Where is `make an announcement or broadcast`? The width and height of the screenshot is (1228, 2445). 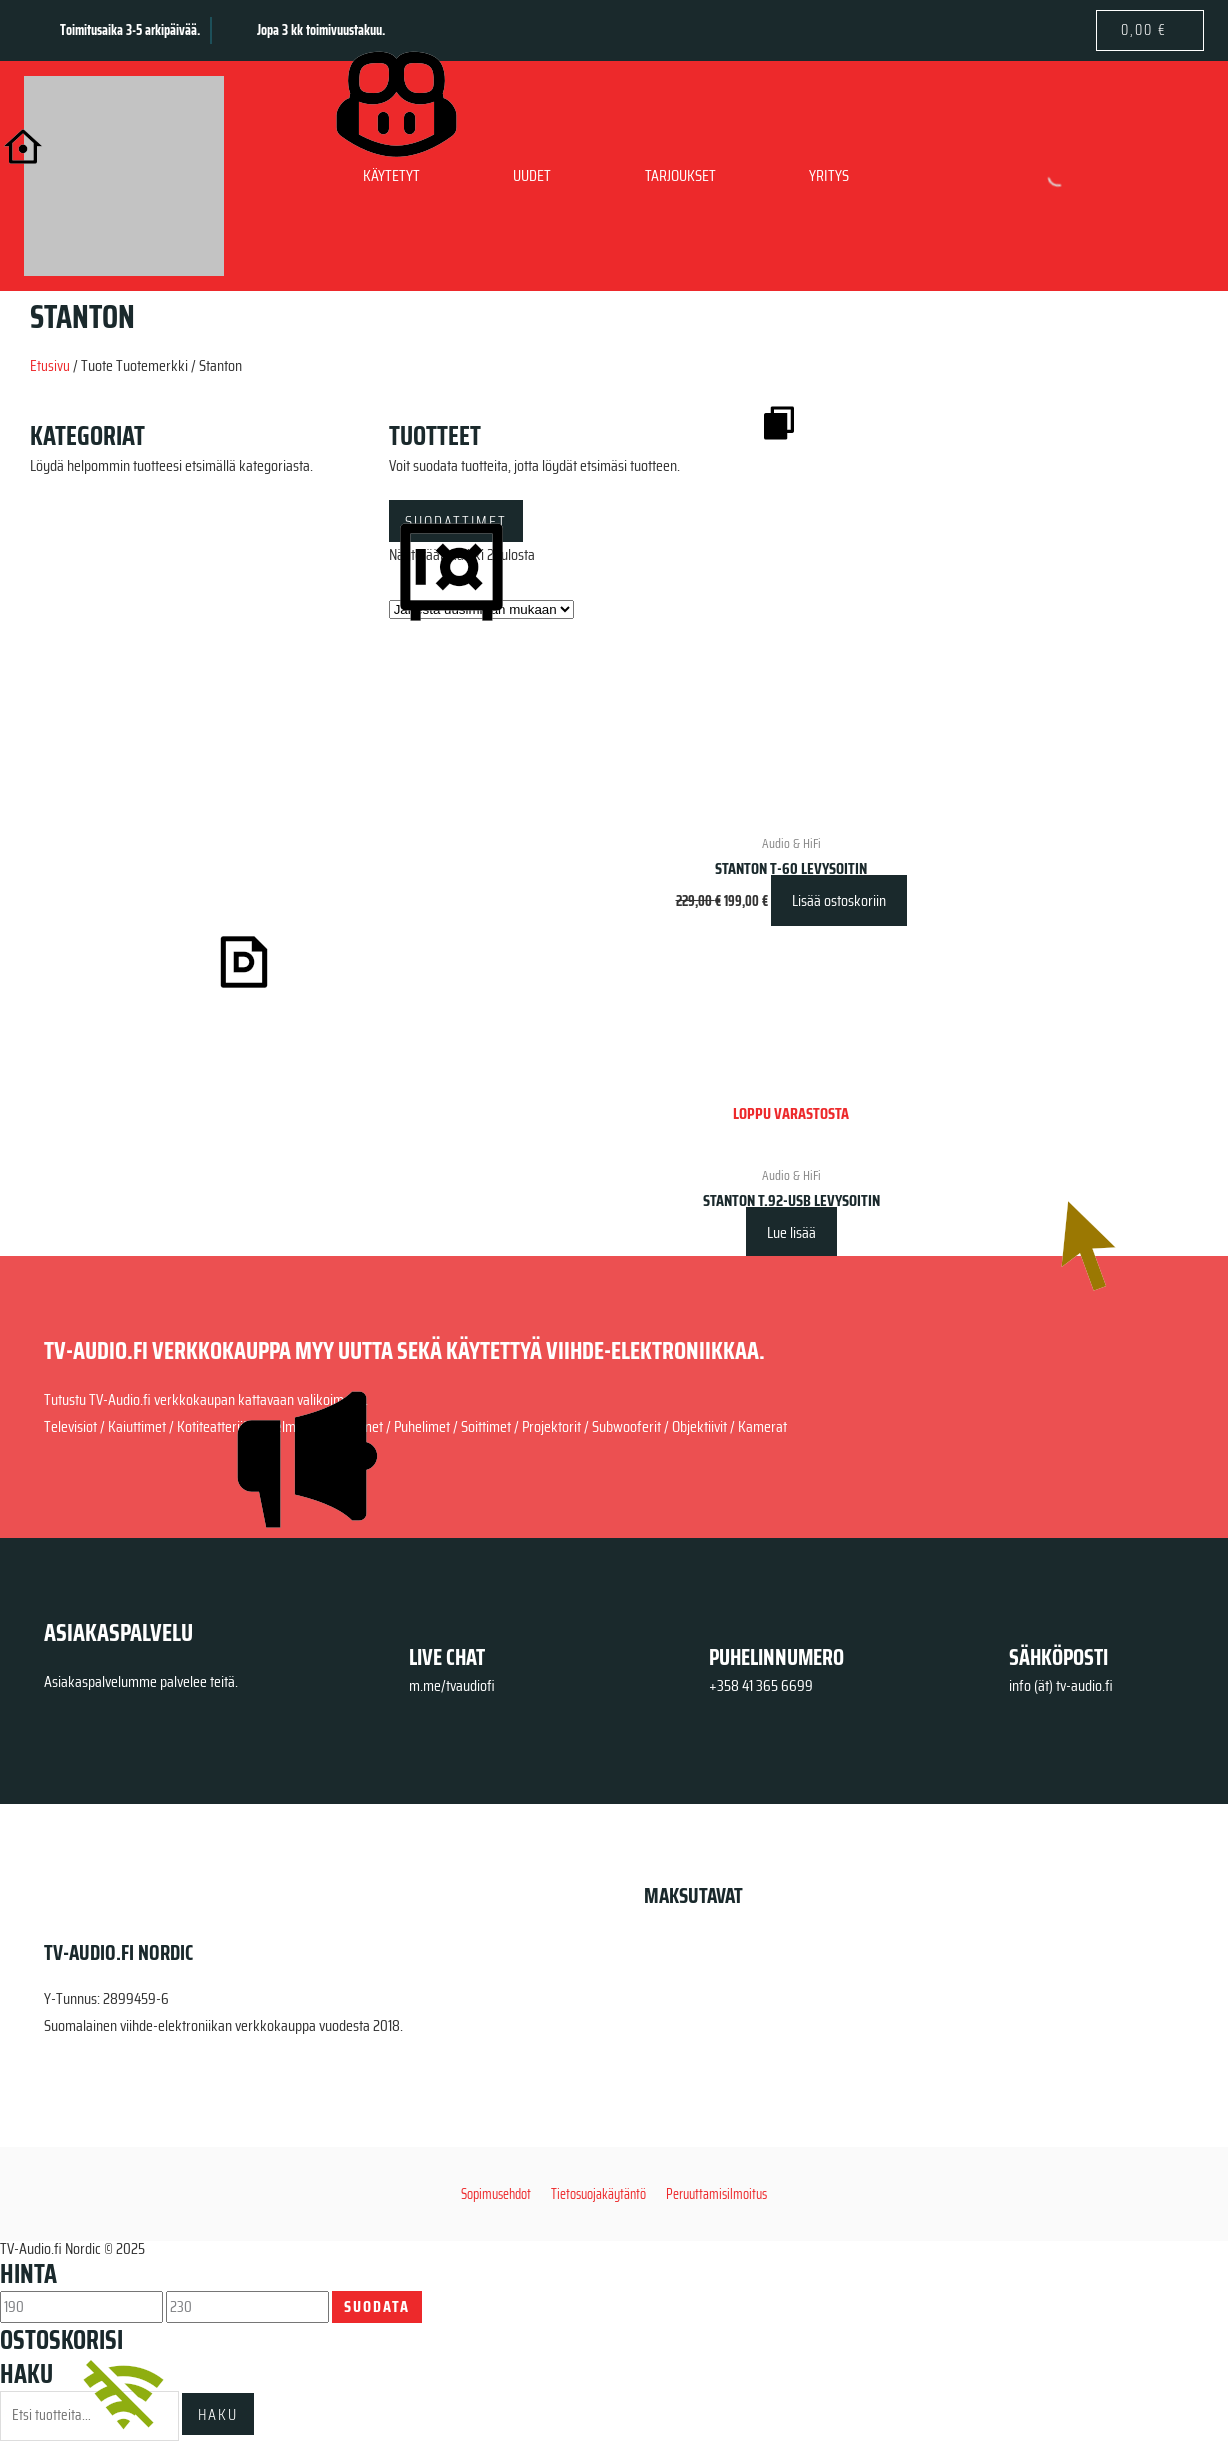 make an announcement or broadcast is located at coordinates (302, 1456).